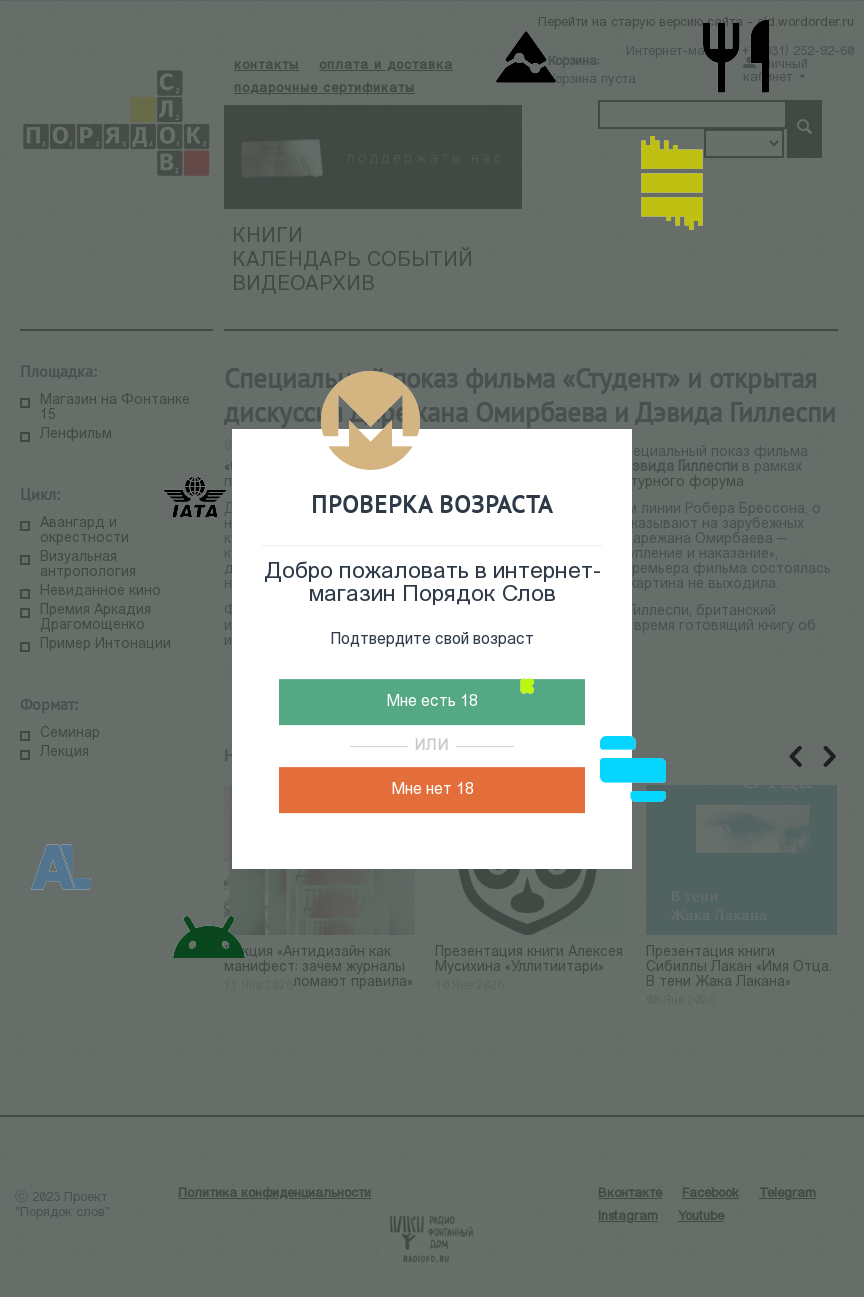  Describe the element at coordinates (61, 867) in the screenshot. I see `open AniList app or website` at that location.